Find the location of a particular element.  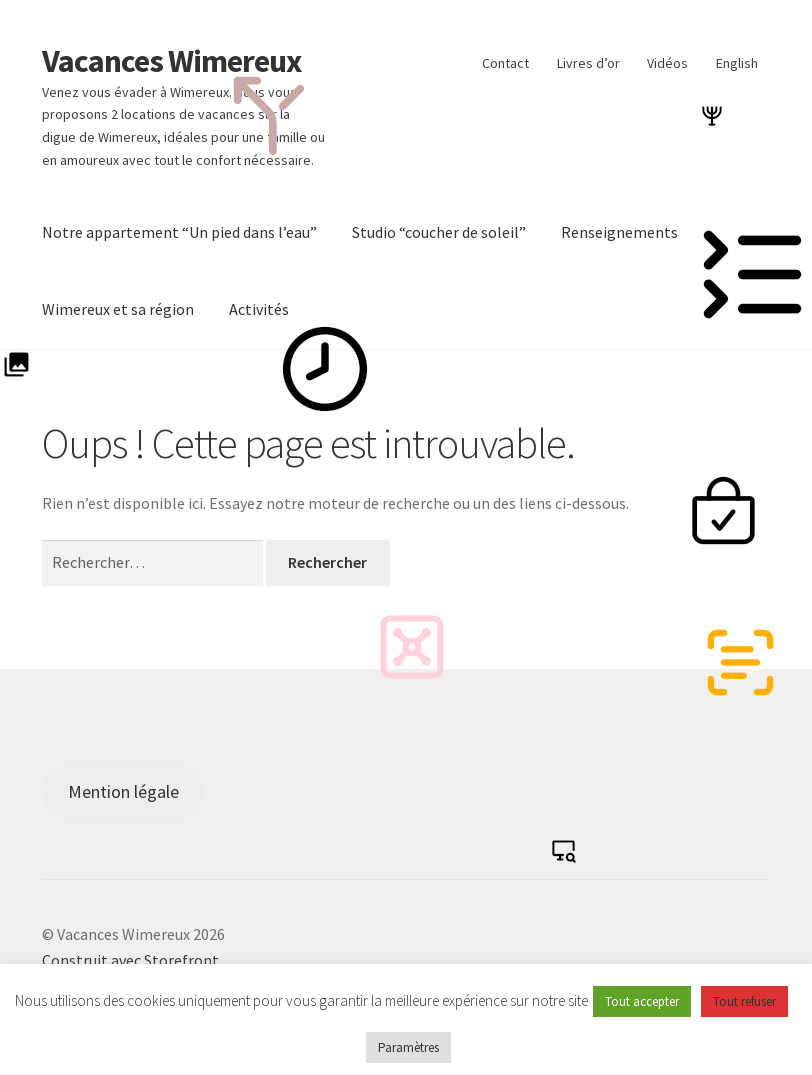

order confirmed or purchase complete is located at coordinates (723, 510).